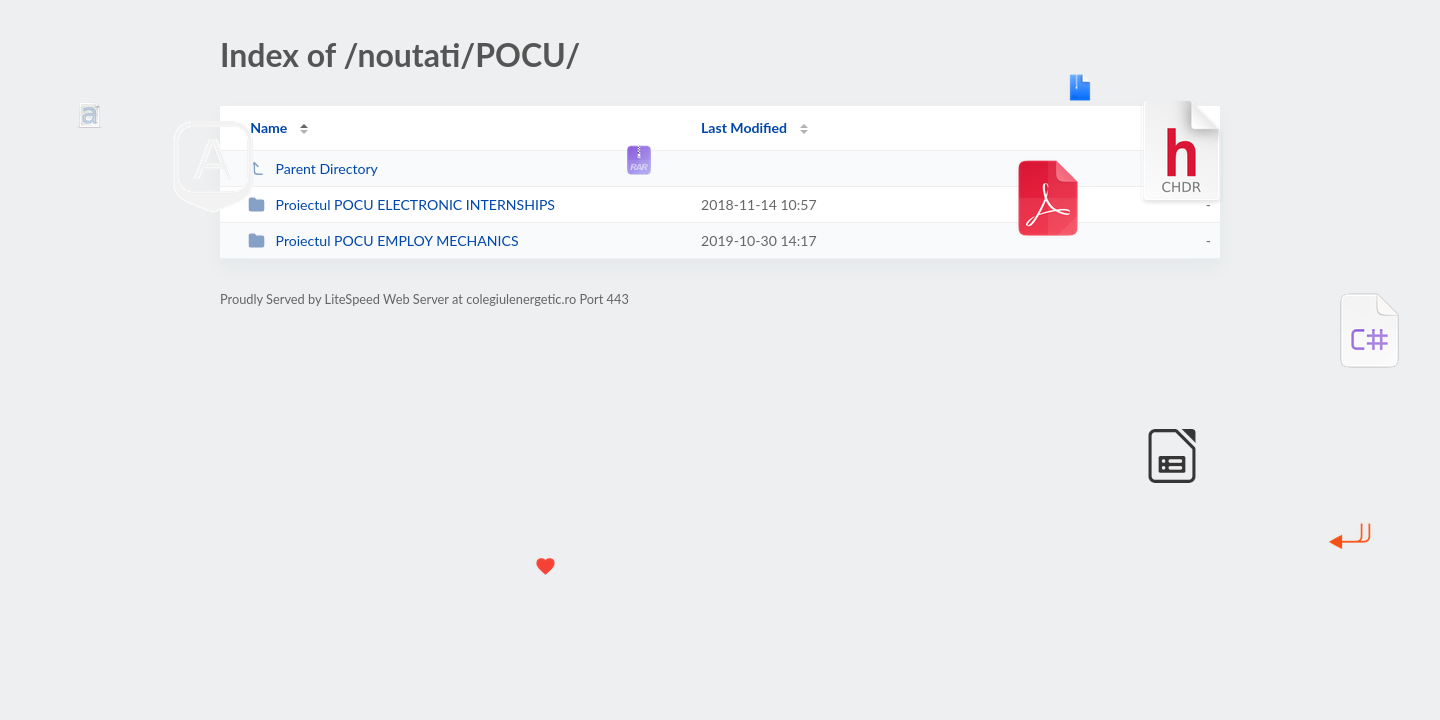 The height and width of the screenshot is (720, 1440). What do you see at coordinates (1349, 536) in the screenshot?
I see `reply to all recipients of an email` at bounding box center [1349, 536].